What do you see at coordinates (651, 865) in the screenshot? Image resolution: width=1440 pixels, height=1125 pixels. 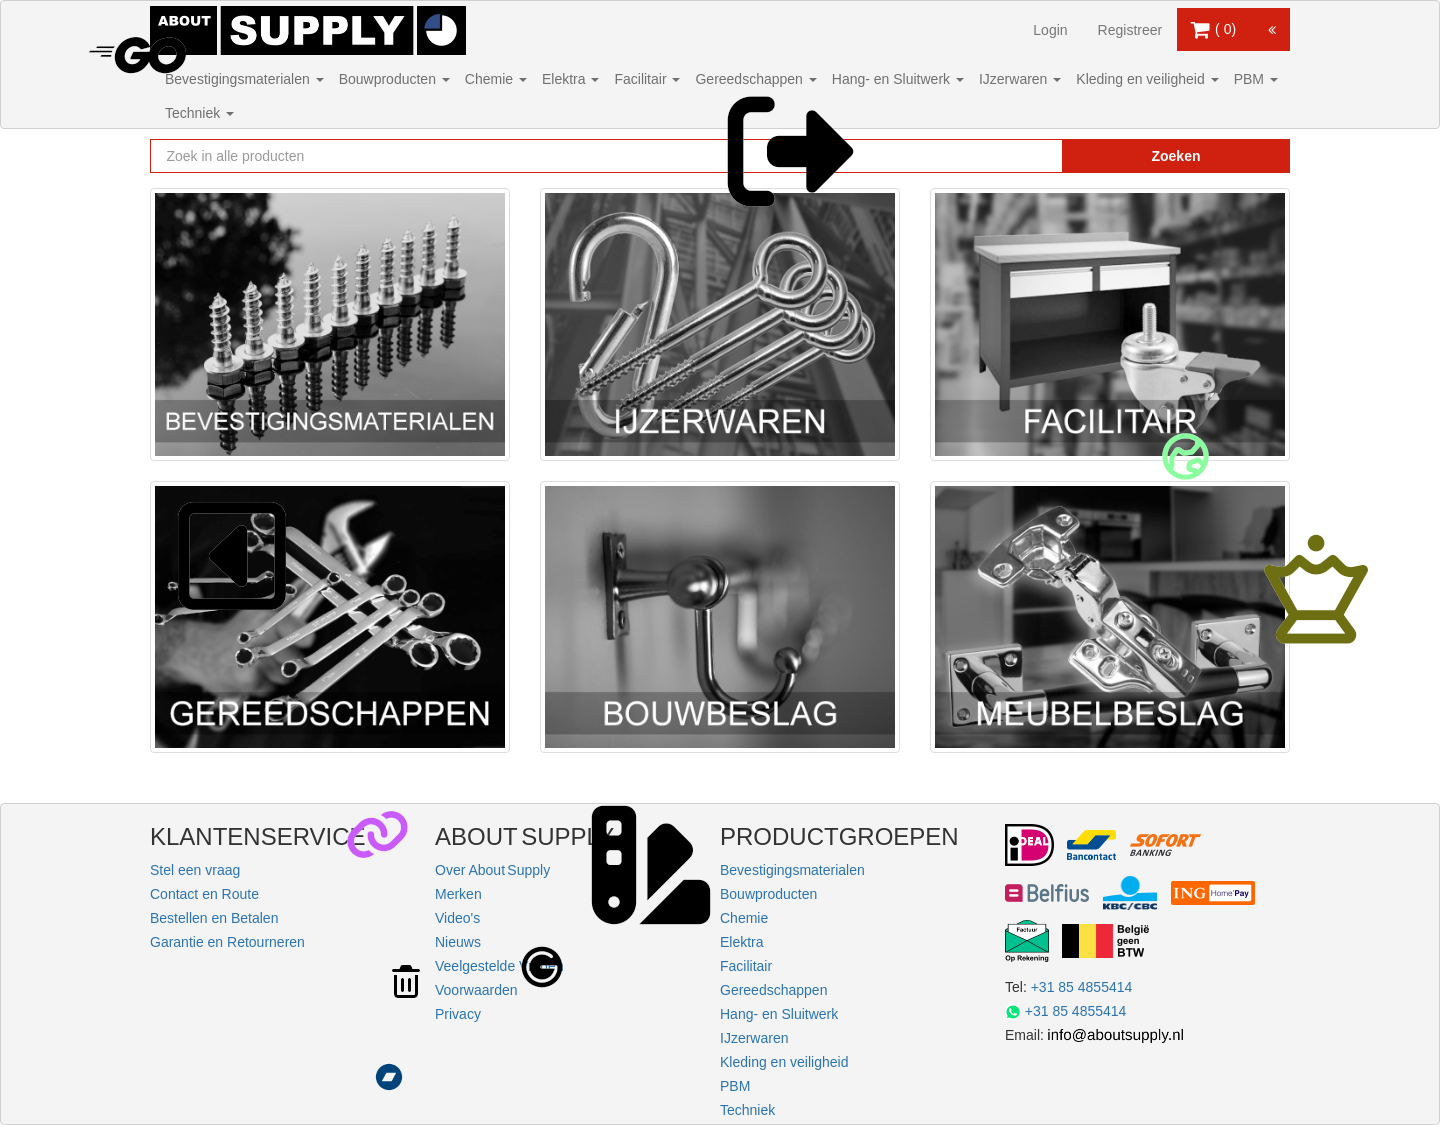 I see `open color palette or theme options` at bounding box center [651, 865].